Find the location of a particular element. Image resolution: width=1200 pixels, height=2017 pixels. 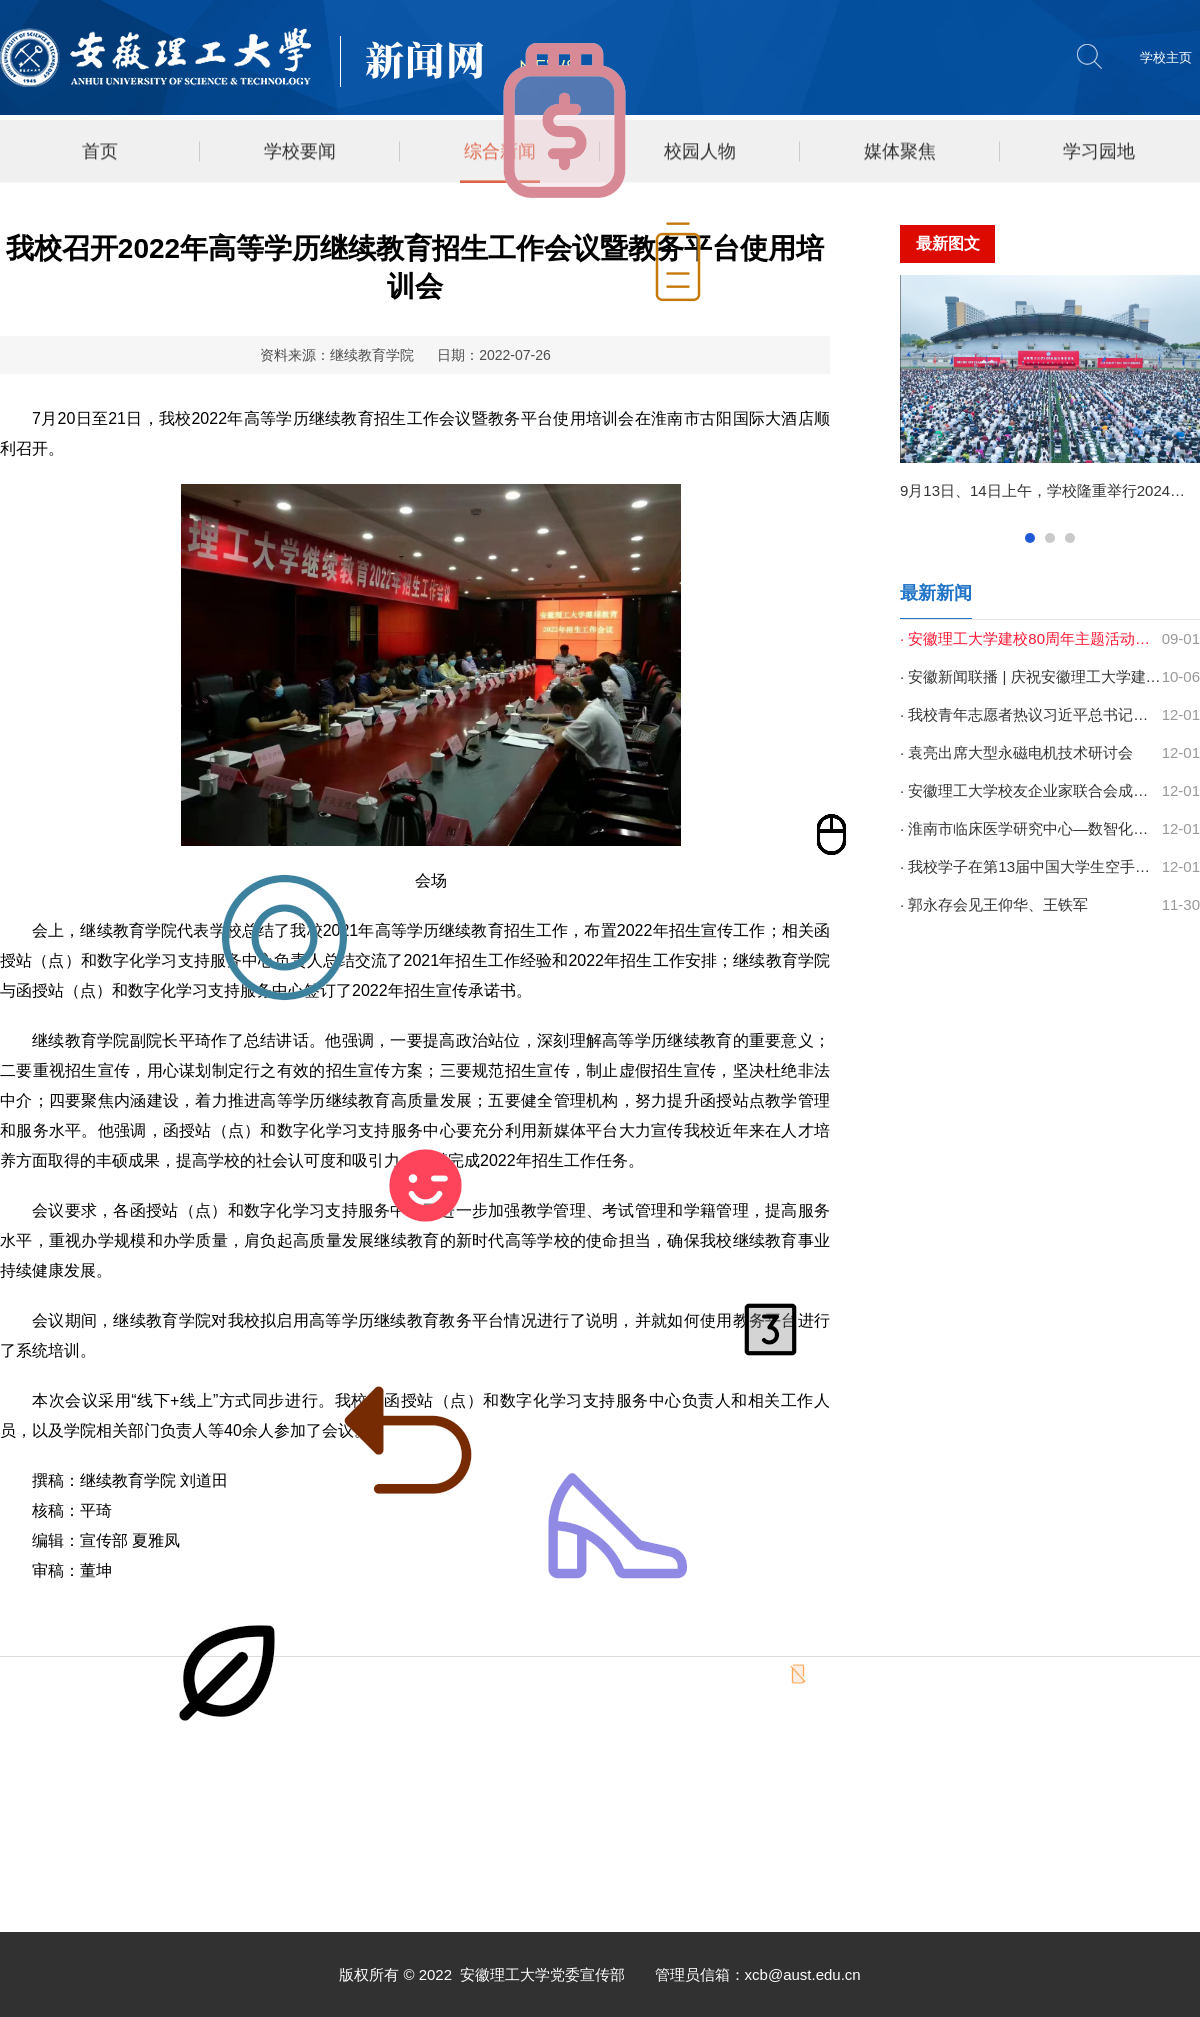

mouse input device settings is located at coordinates (831, 834).